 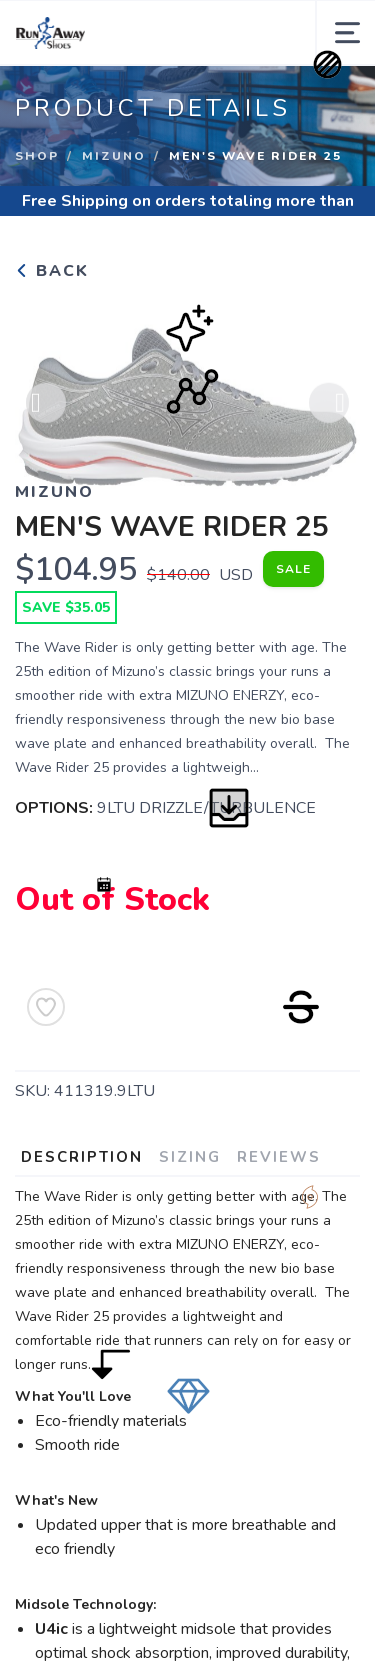 I want to click on view calendar events, so click(x=104, y=885).